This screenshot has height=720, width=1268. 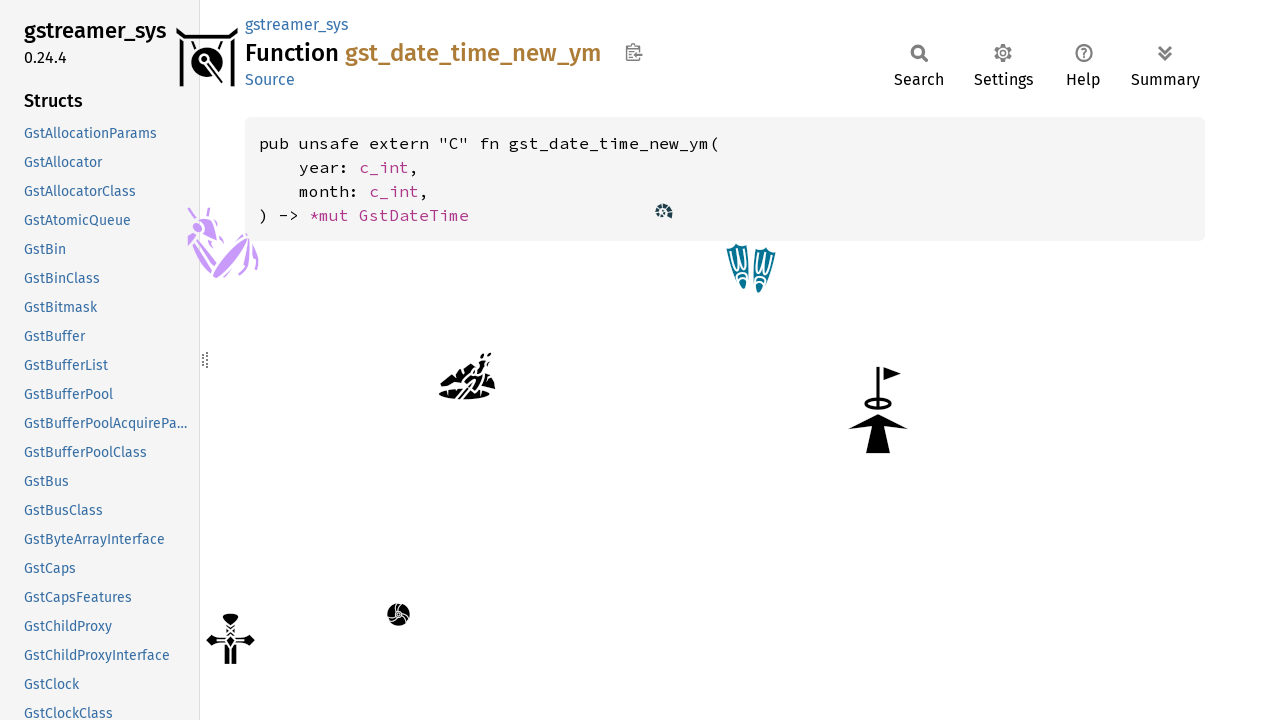 What do you see at coordinates (398, 614) in the screenshot?
I see `activate morph ball transformation` at bounding box center [398, 614].